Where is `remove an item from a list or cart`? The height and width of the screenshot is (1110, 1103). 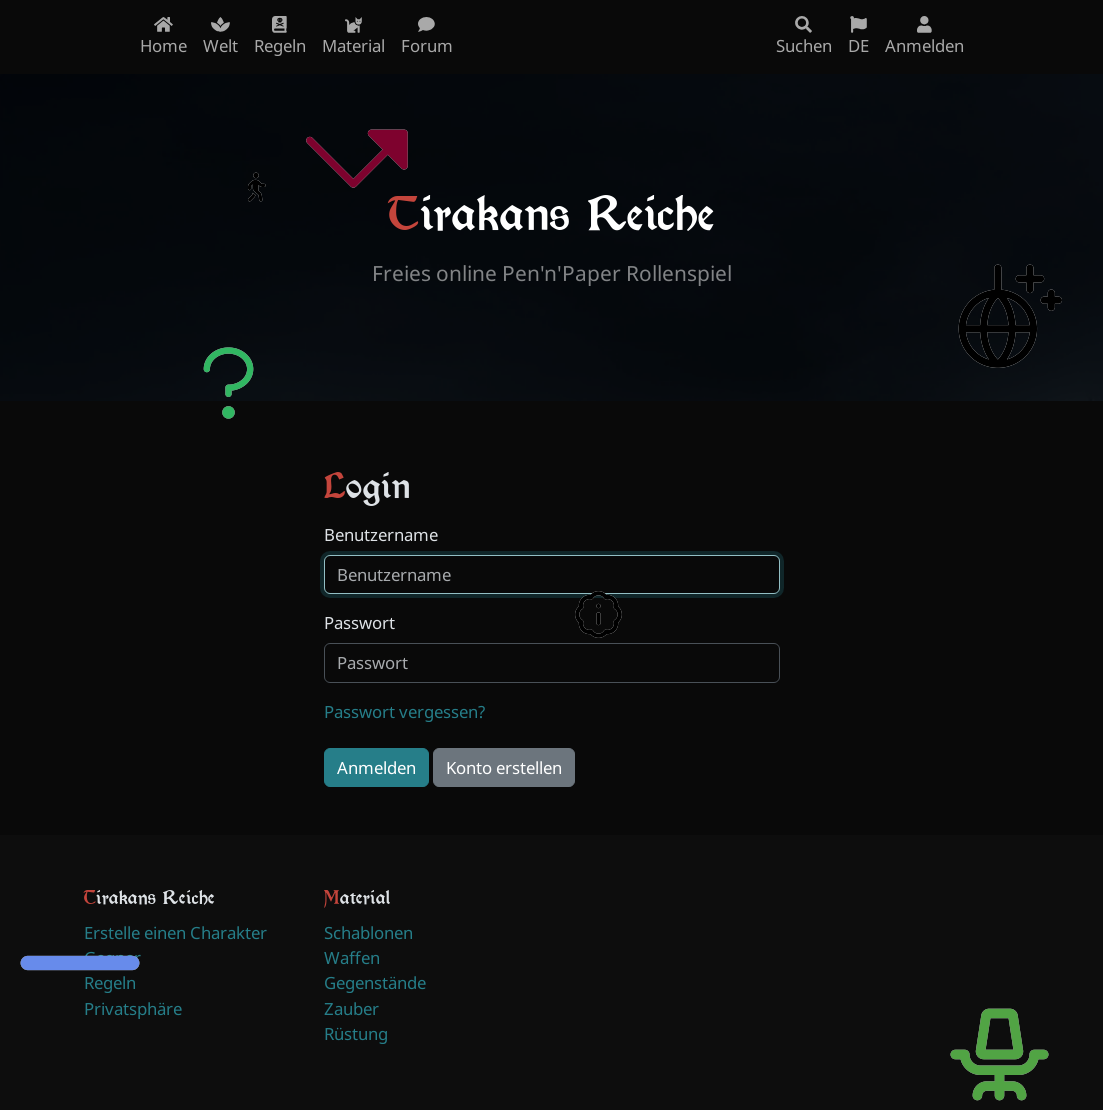 remove an item from a list or cart is located at coordinates (80, 963).